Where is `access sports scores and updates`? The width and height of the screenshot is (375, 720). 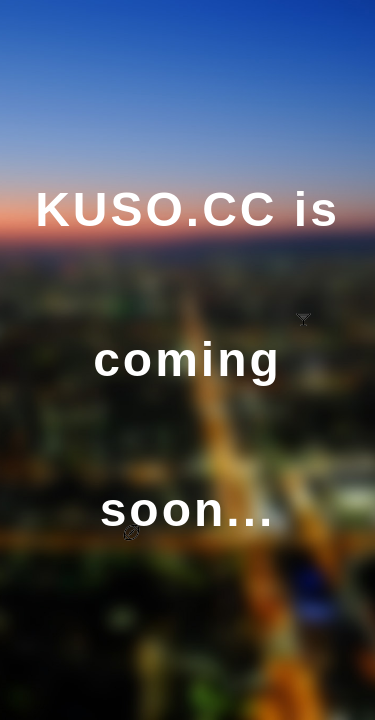 access sports scores and updates is located at coordinates (131, 532).